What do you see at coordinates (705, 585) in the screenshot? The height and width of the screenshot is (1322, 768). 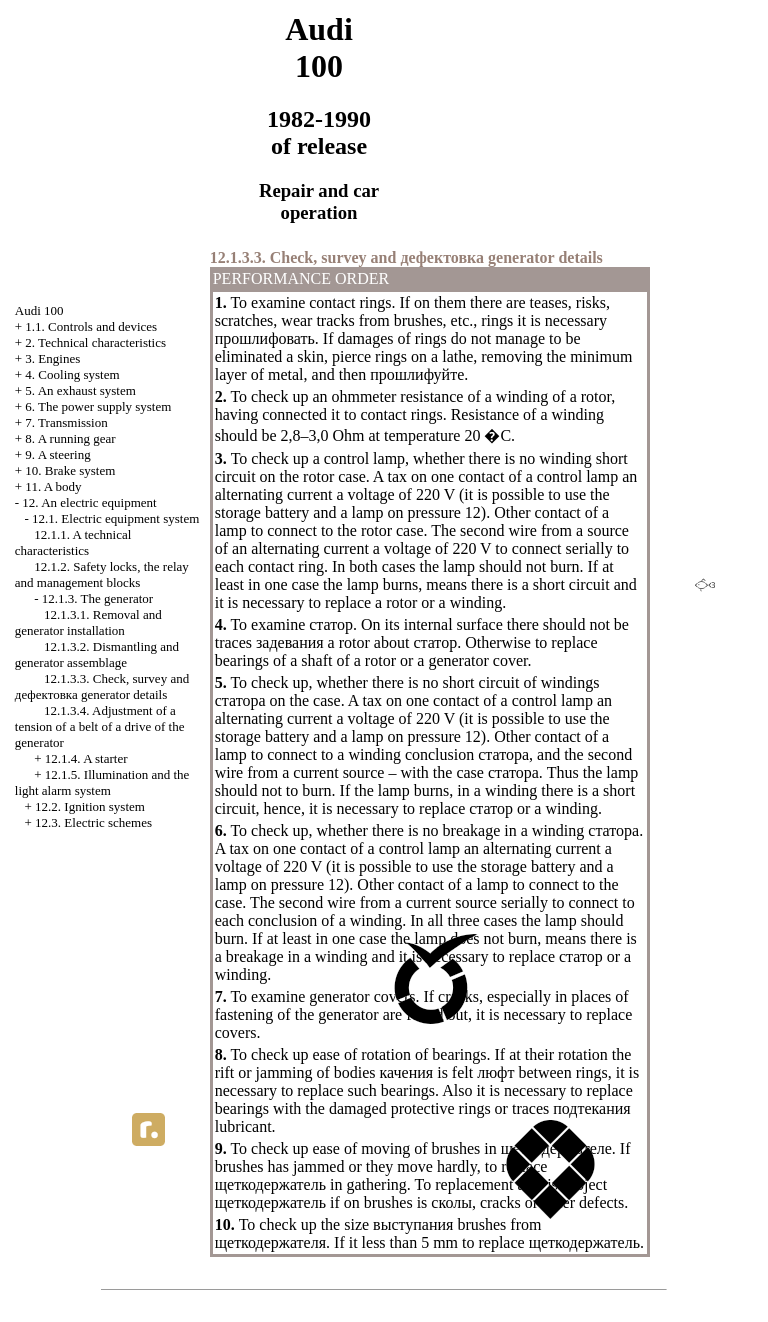 I see `open fish shell terminal application` at bounding box center [705, 585].